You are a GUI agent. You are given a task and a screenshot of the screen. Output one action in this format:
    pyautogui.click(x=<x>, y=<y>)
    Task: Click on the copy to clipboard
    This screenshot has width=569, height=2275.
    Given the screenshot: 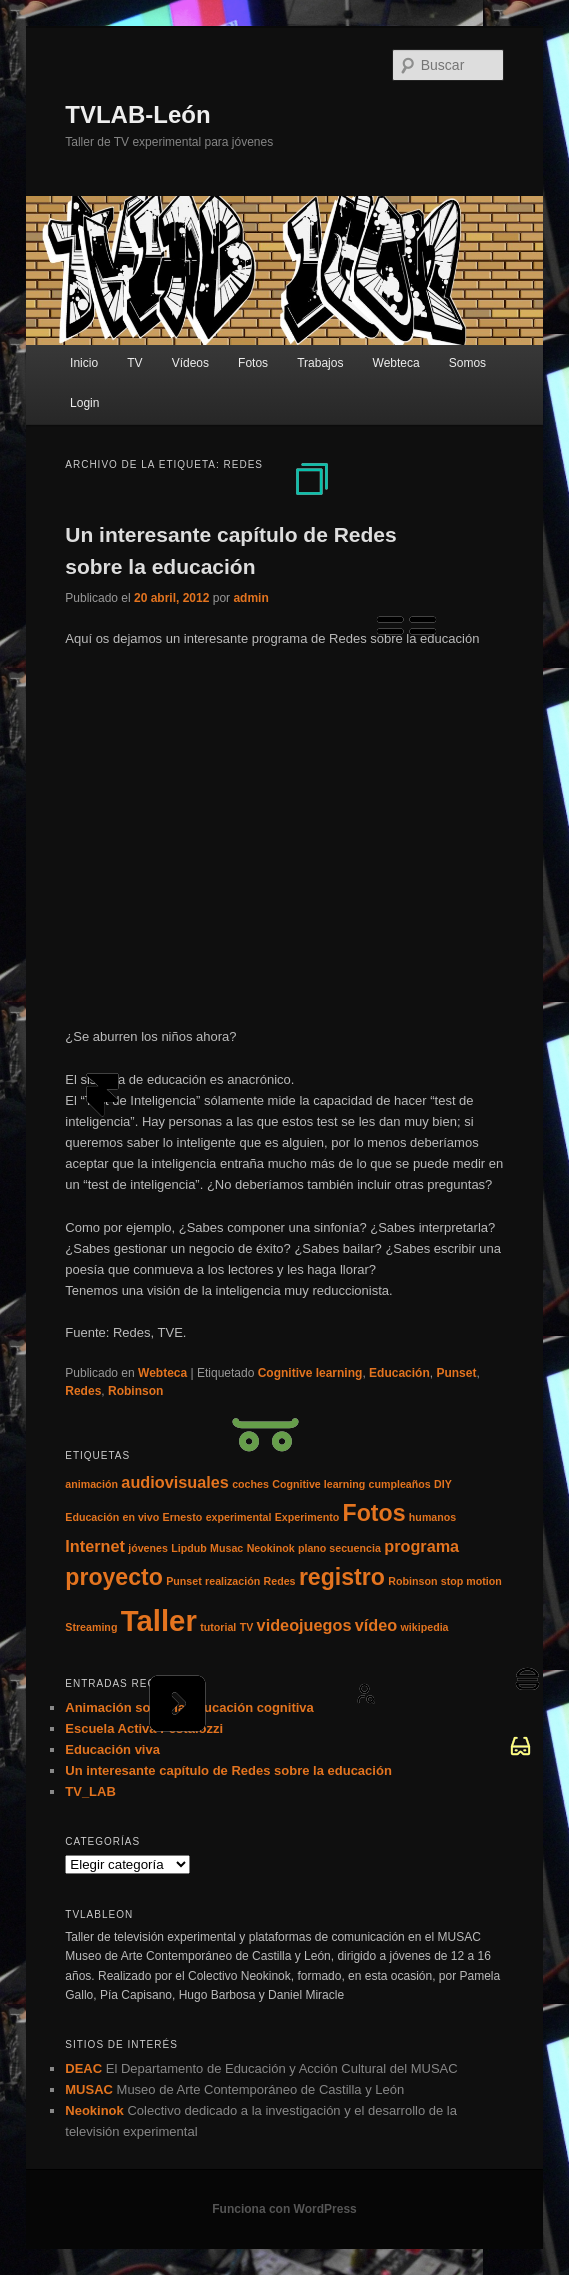 What is the action you would take?
    pyautogui.click(x=312, y=479)
    